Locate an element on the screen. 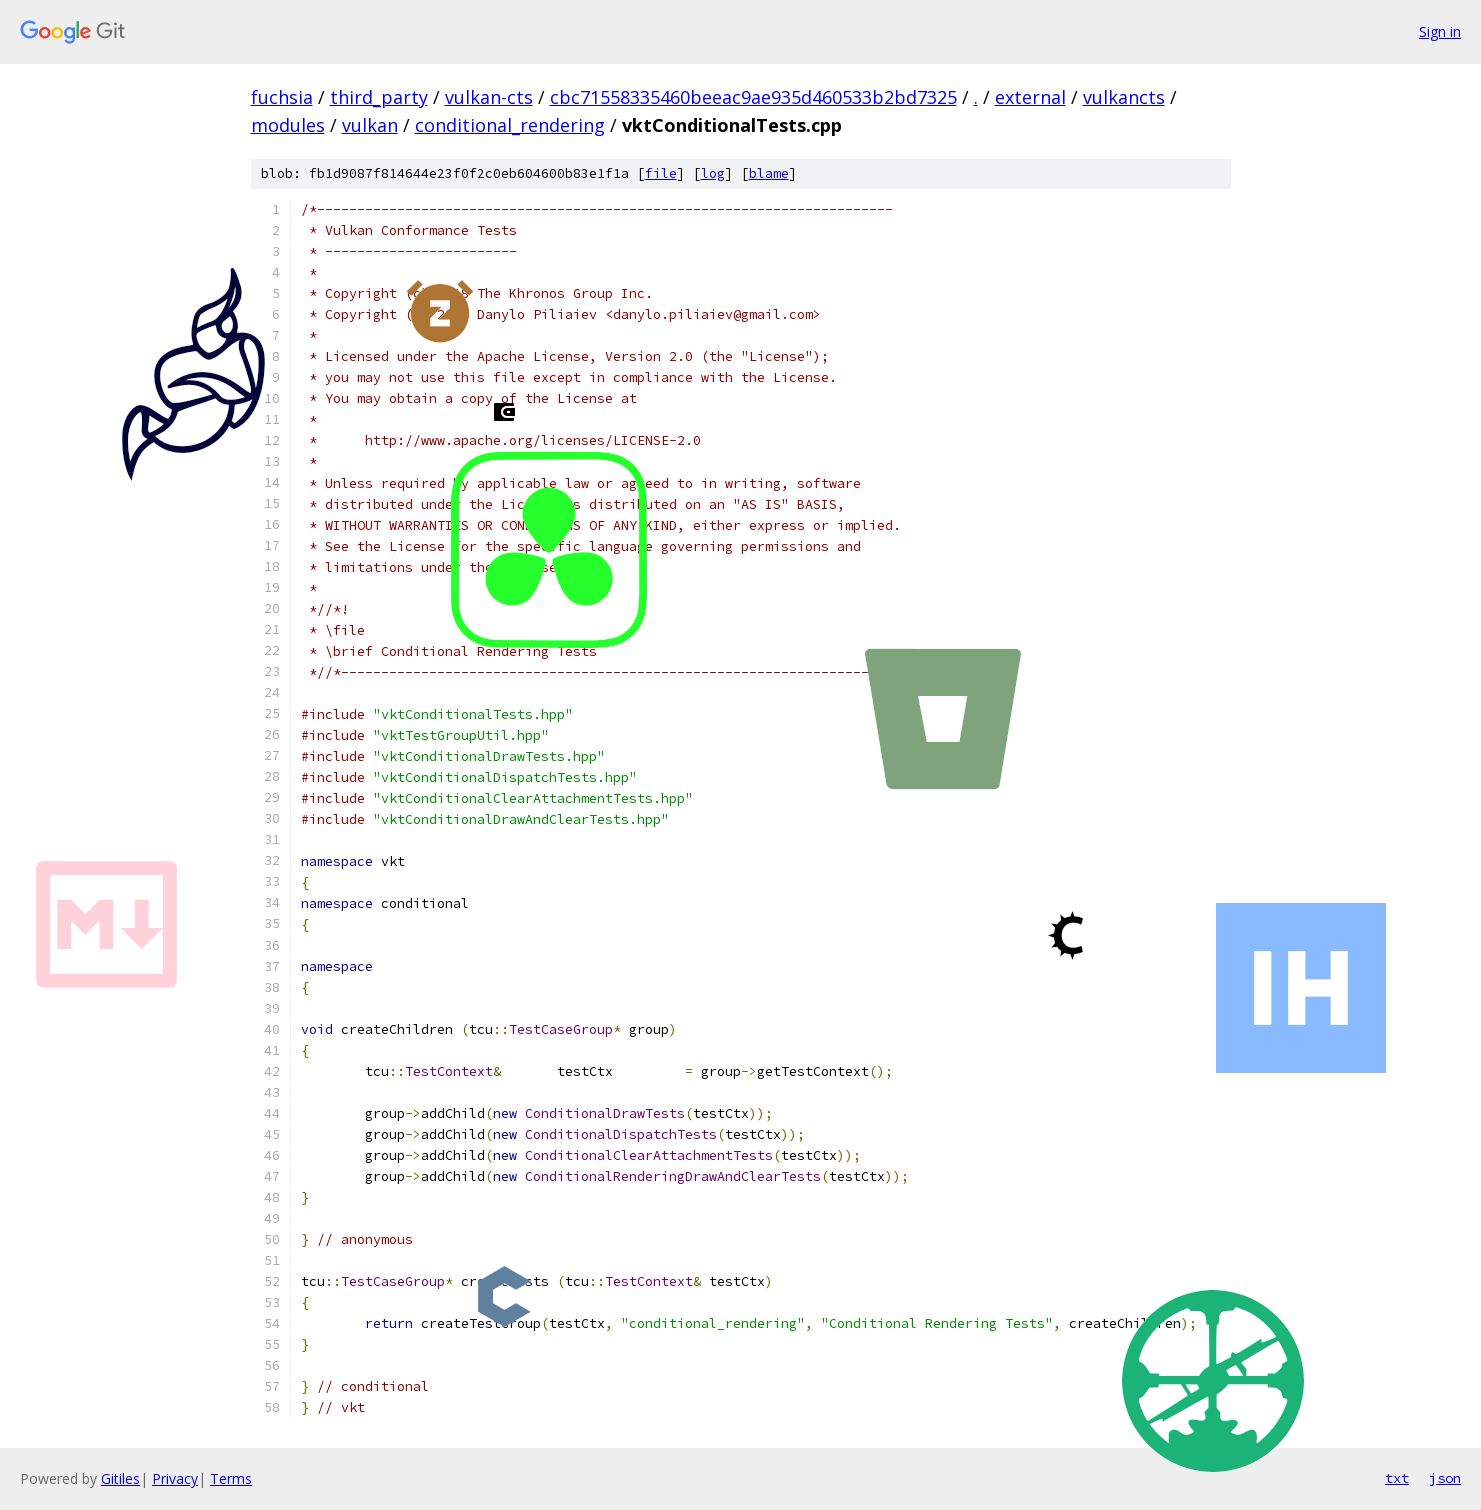  open jitsi video conferencing app is located at coordinates (193, 374).